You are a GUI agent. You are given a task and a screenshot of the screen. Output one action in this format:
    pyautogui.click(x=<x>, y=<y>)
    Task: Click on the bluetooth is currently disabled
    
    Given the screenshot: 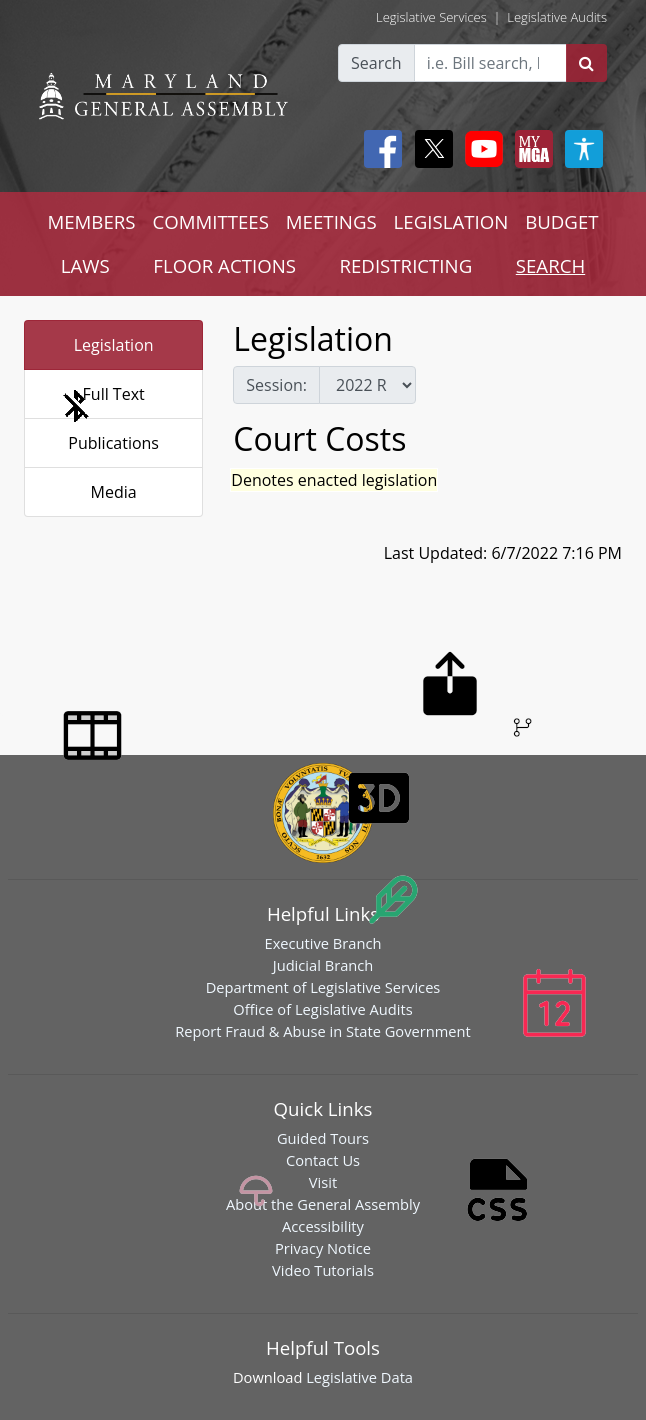 What is the action you would take?
    pyautogui.click(x=76, y=406)
    